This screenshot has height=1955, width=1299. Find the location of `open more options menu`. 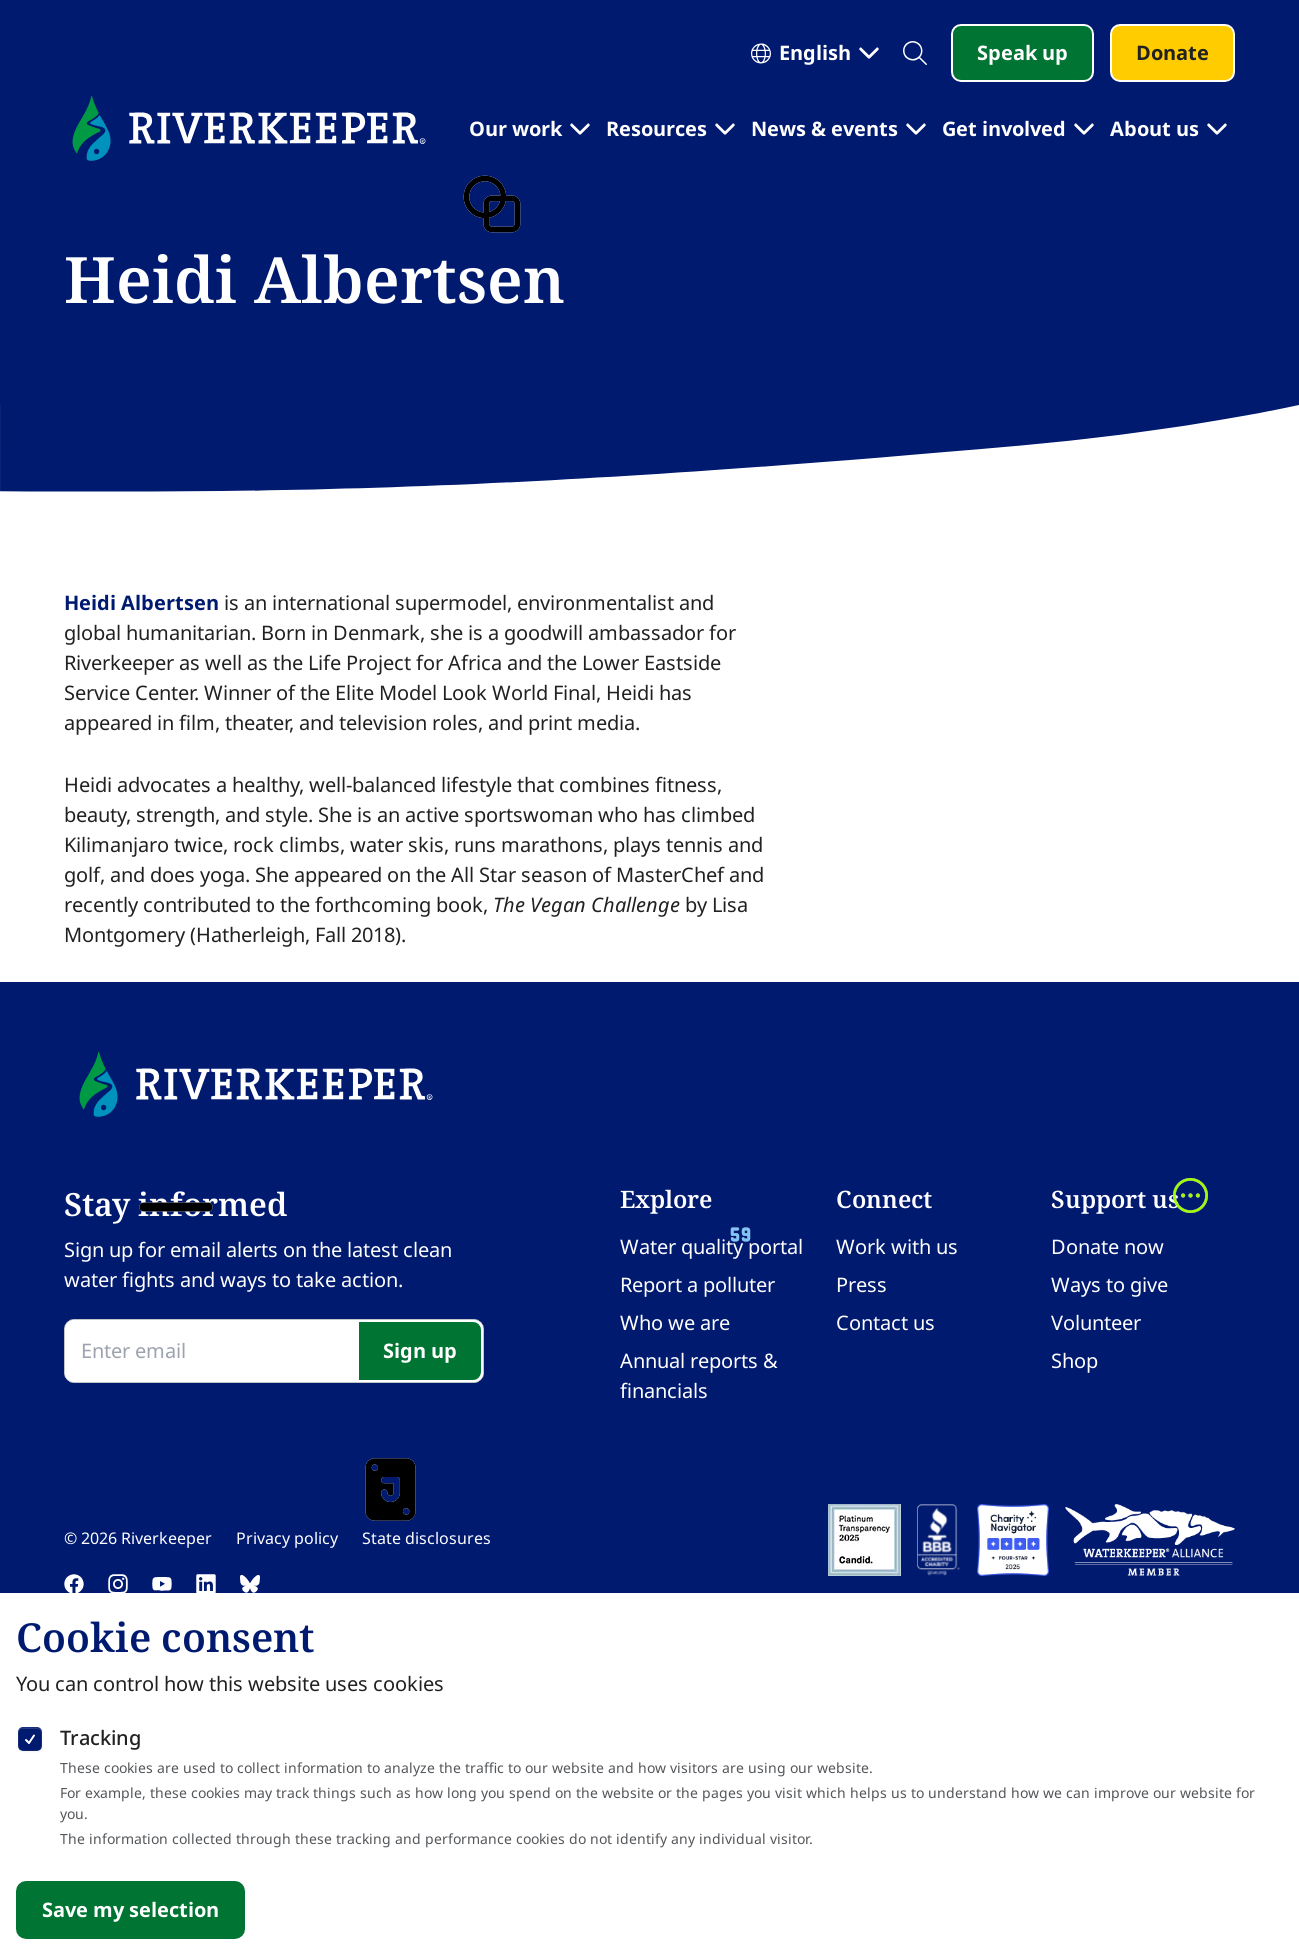

open more options menu is located at coordinates (1190, 1195).